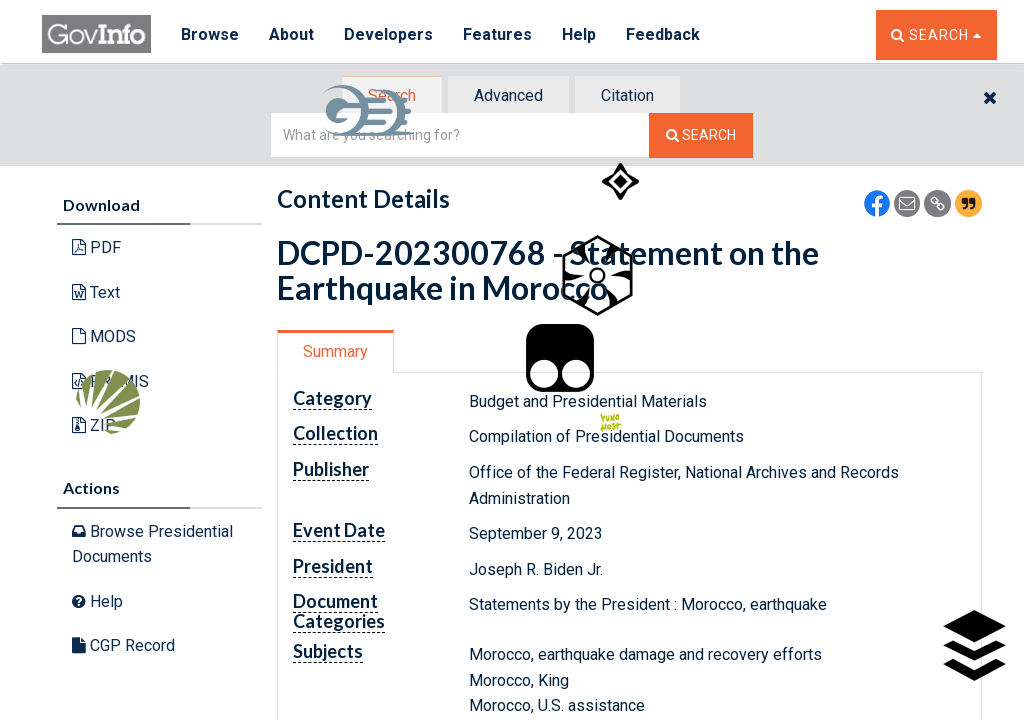 Image resolution: width=1024 pixels, height=720 pixels. Describe the element at coordinates (974, 645) in the screenshot. I see `buffer social media management app logo` at that location.